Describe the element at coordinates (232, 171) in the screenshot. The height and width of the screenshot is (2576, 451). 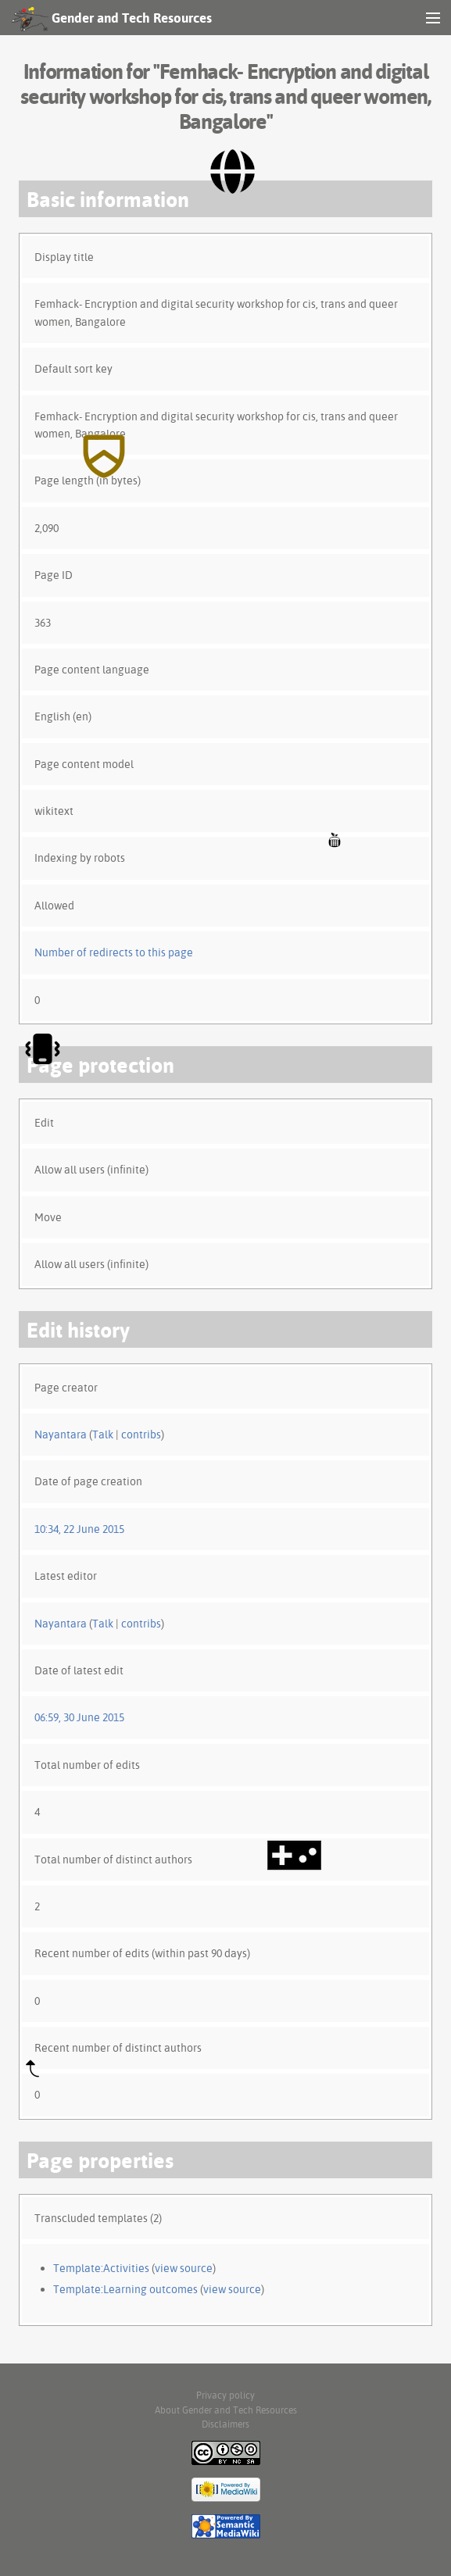
I see `access global or international settings` at that location.